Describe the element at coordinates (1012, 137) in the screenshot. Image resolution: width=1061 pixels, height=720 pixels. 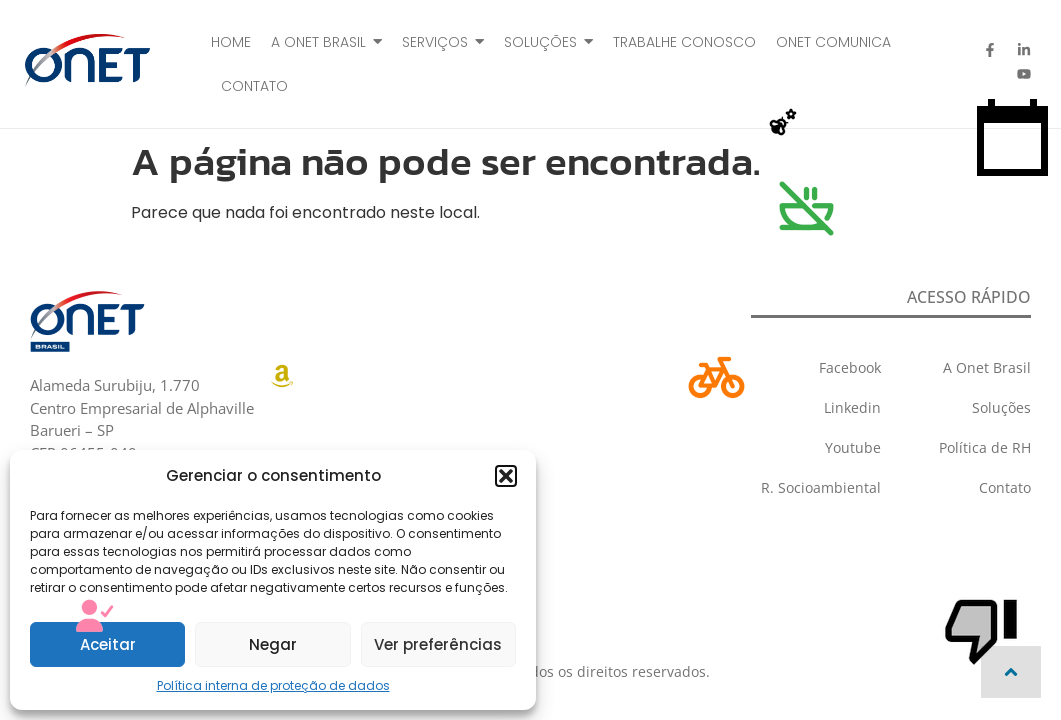
I see `view today's date` at that location.